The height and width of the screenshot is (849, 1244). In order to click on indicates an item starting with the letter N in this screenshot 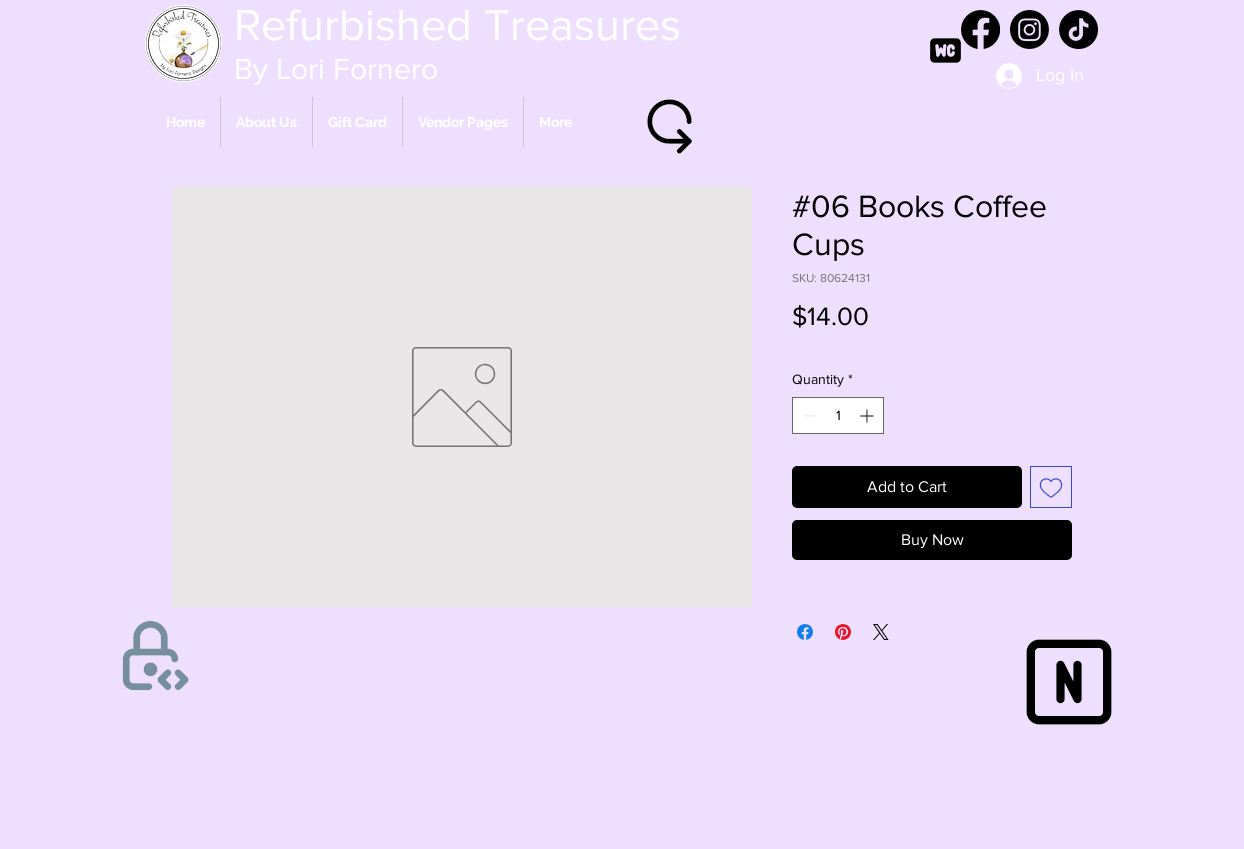, I will do `click(1069, 682)`.